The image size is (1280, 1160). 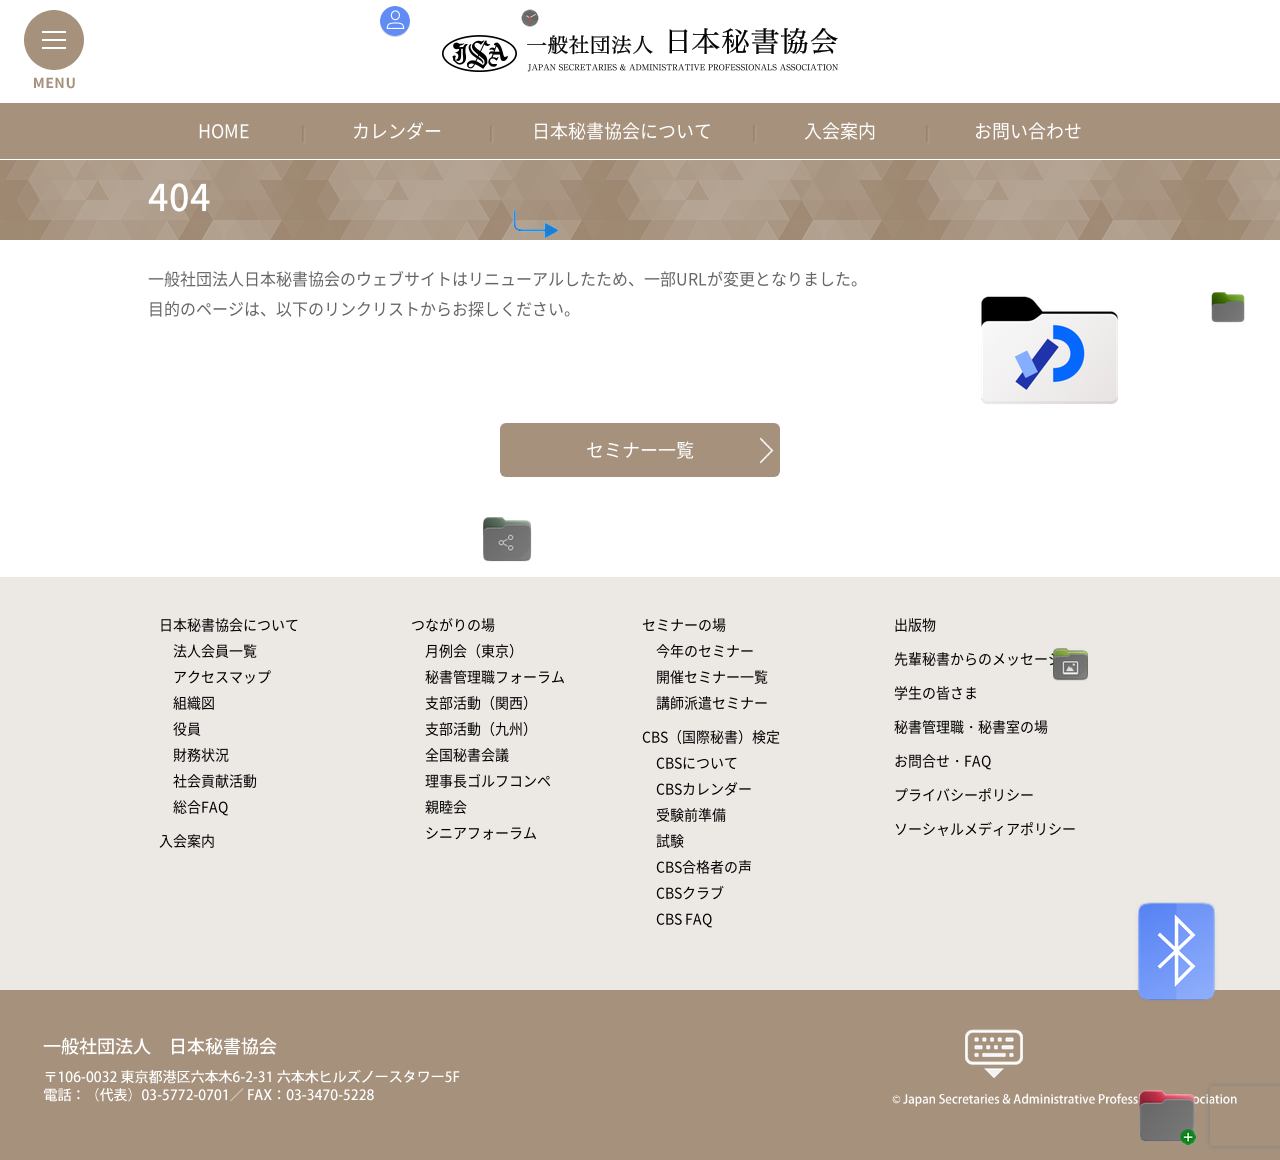 I want to click on folder containing files currently being processed, so click(x=1049, y=354).